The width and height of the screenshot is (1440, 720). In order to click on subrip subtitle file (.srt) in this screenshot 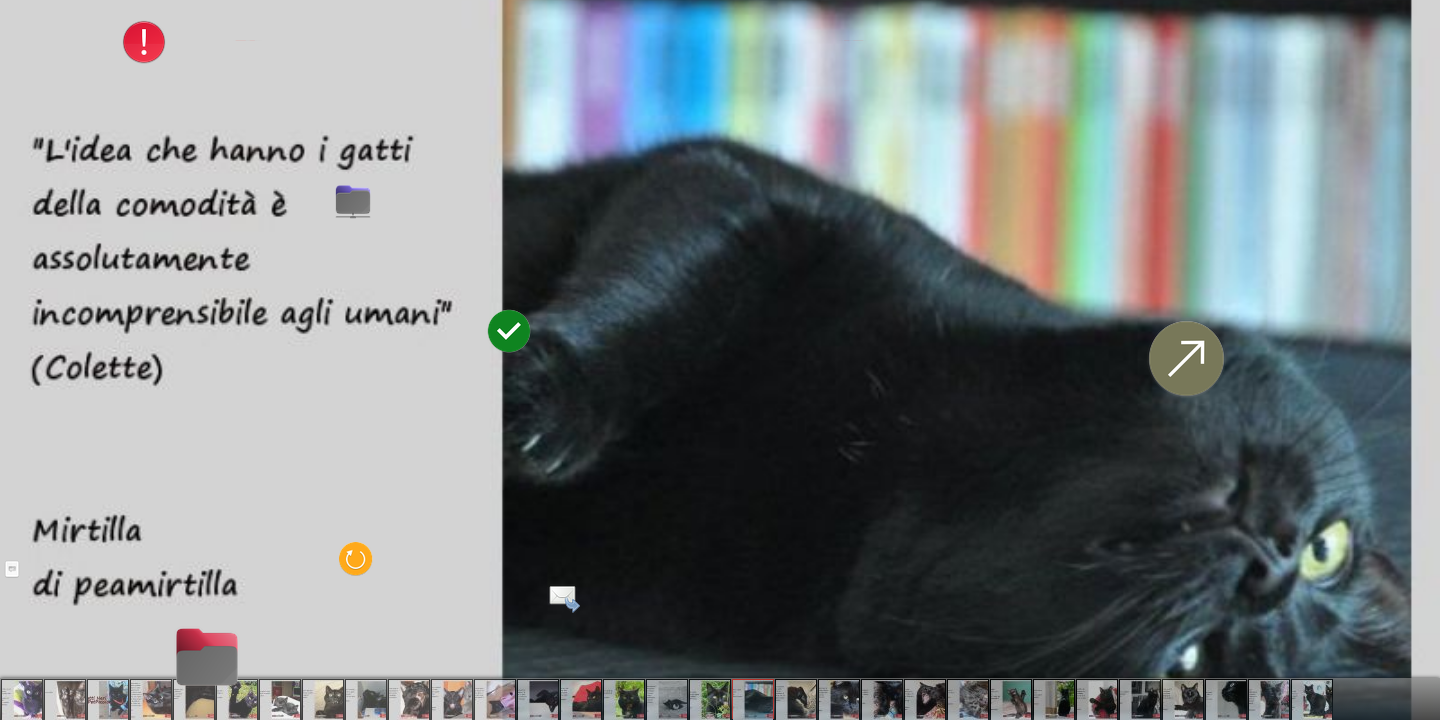, I will do `click(12, 569)`.